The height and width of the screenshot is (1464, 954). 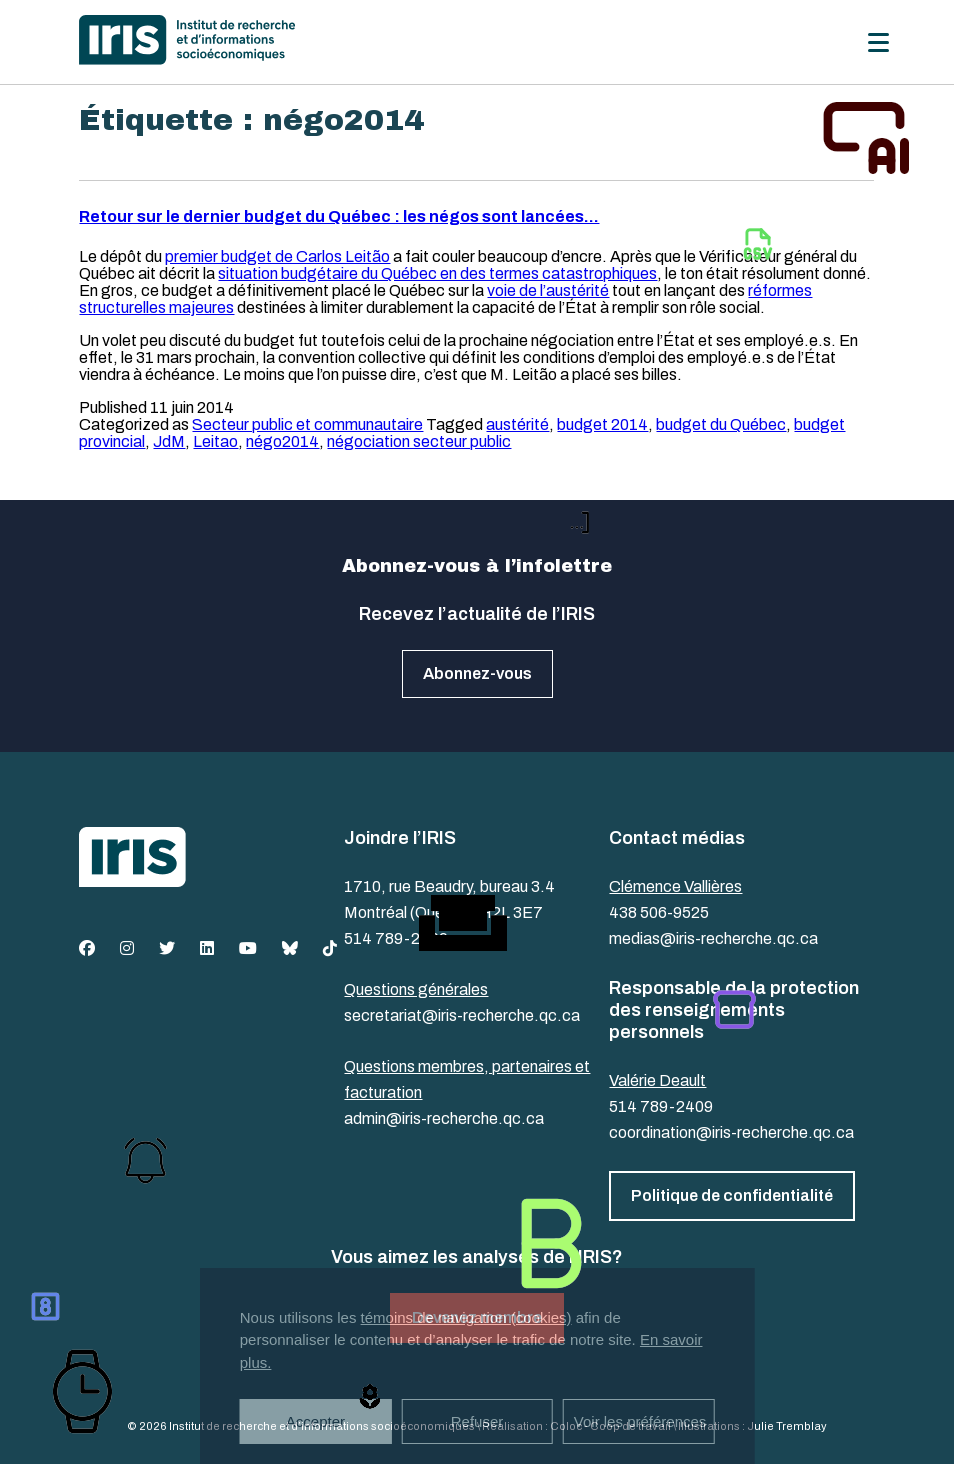 What do you see at coordinates (758, 244) in the screenshot?
I see `indicates a CSV file type` at bounding box center [758, 244].